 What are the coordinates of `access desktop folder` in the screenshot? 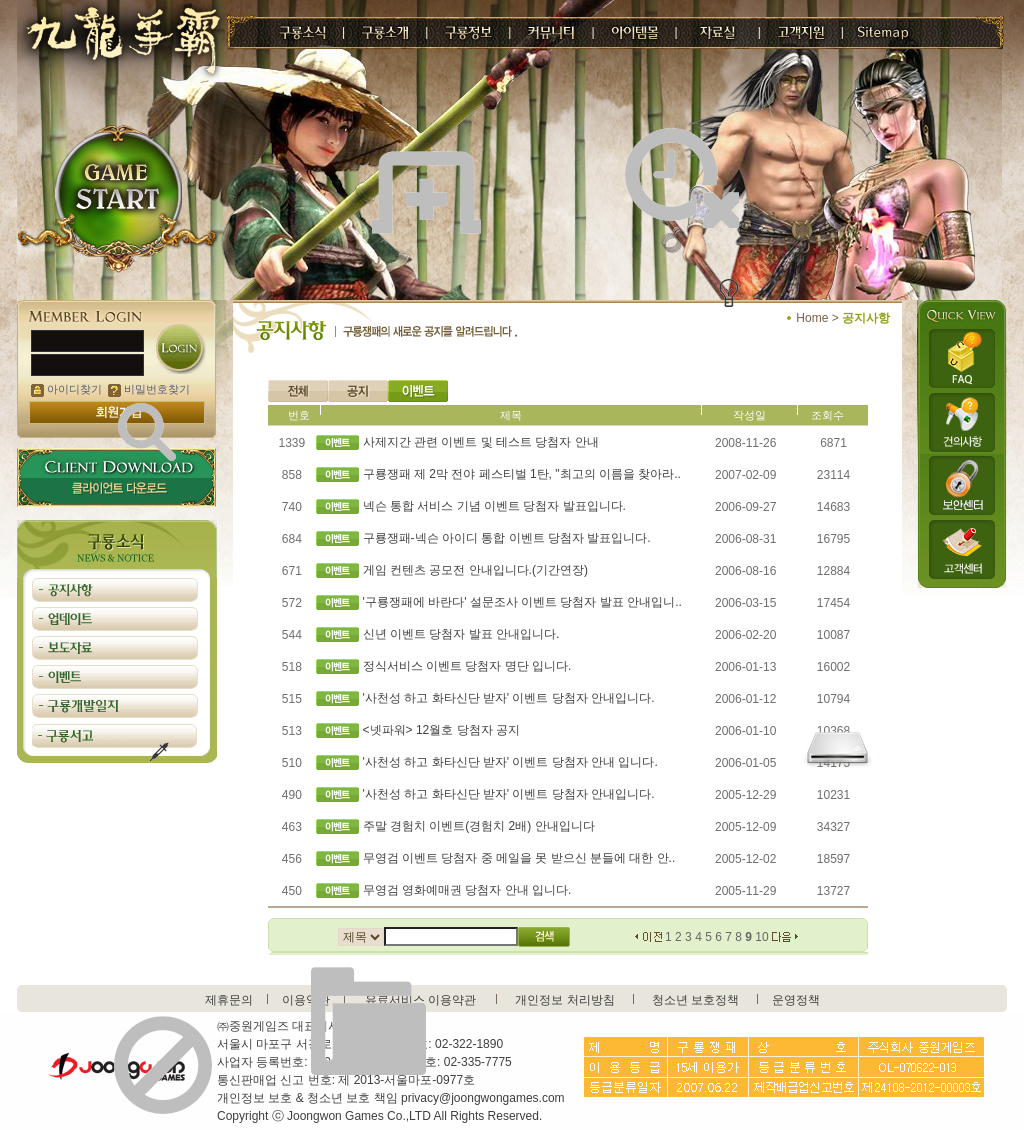 It's located at (368, 1017).